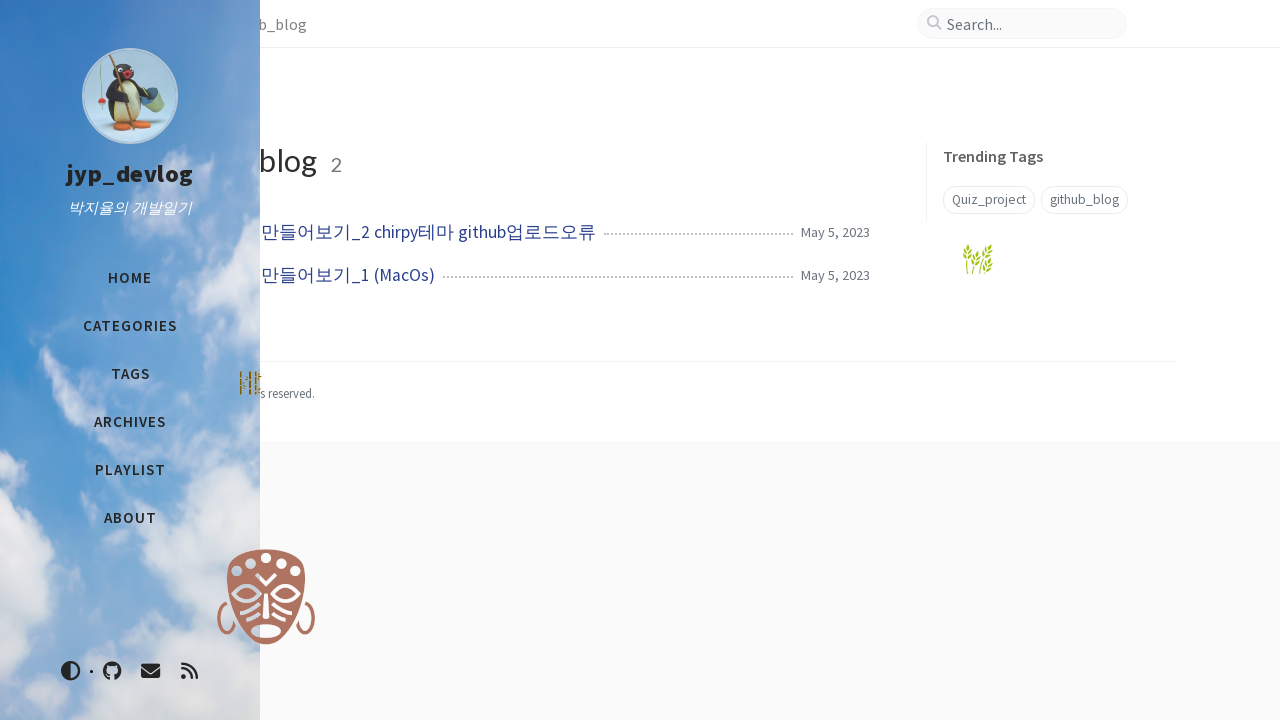 The height and width of the screenshot is (720, 1280). I want to click on access tribal or cultural game content, so click(266, 597).